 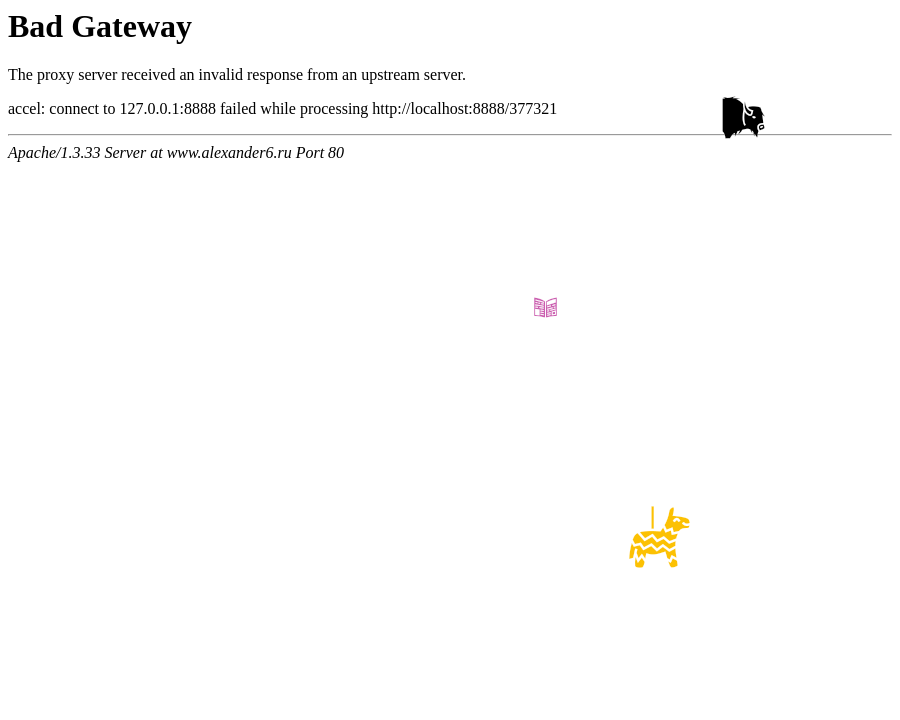 I want to click on represents a buffalo or bison in a game context, so click(x=743, y=117).